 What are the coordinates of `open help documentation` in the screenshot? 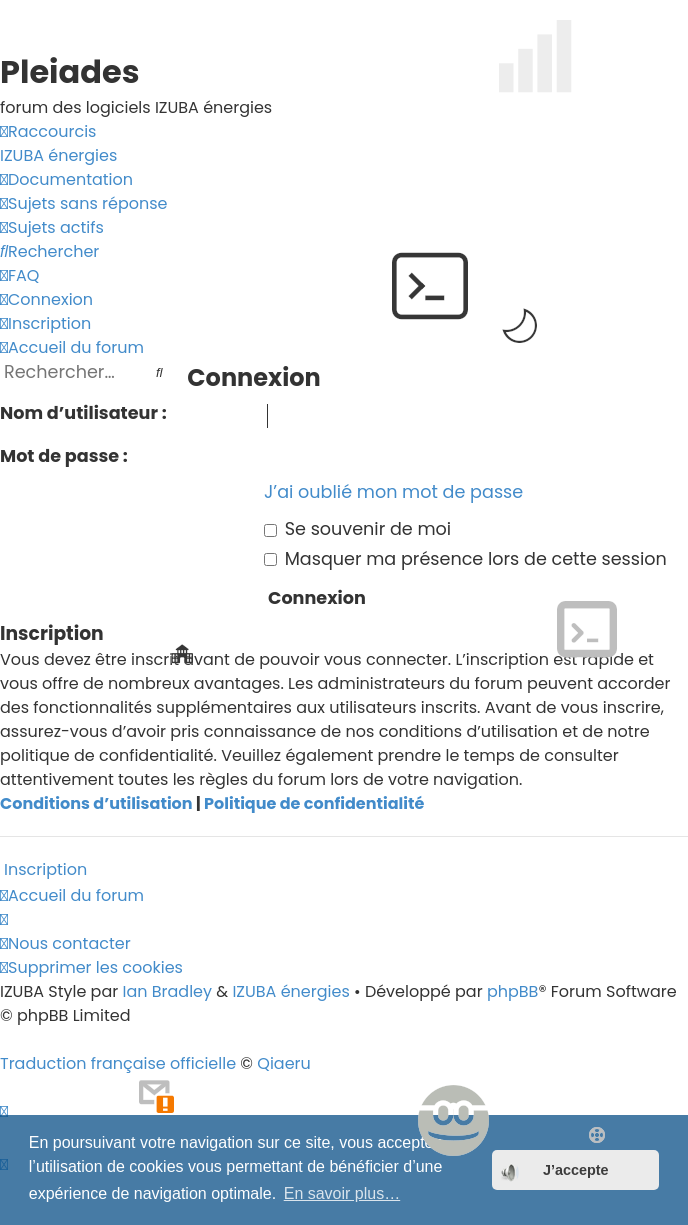 It's located at (597, 1135).